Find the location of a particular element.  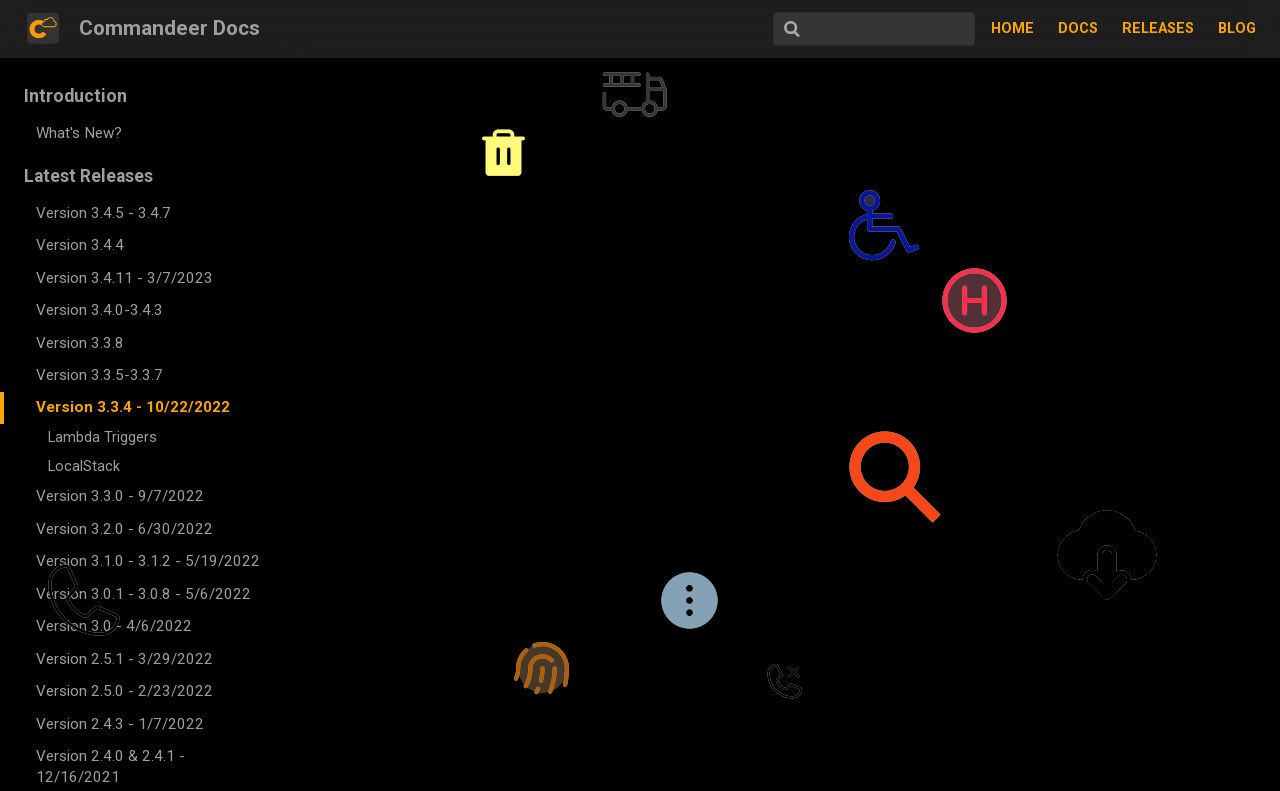

delete this item is located at coordinates (503, 154).